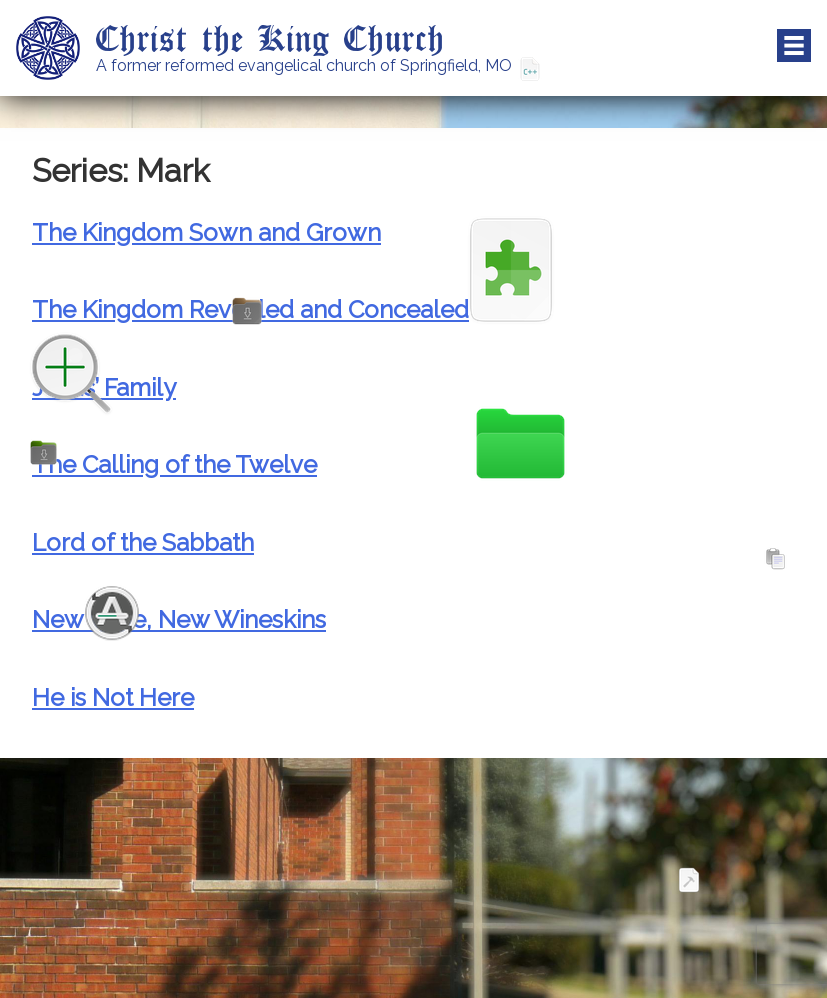 The image size is (827, 998). Describe the element at coordinates (511, 270) in the screenshot. I see `indicates an extension or plugin file type` at that location.